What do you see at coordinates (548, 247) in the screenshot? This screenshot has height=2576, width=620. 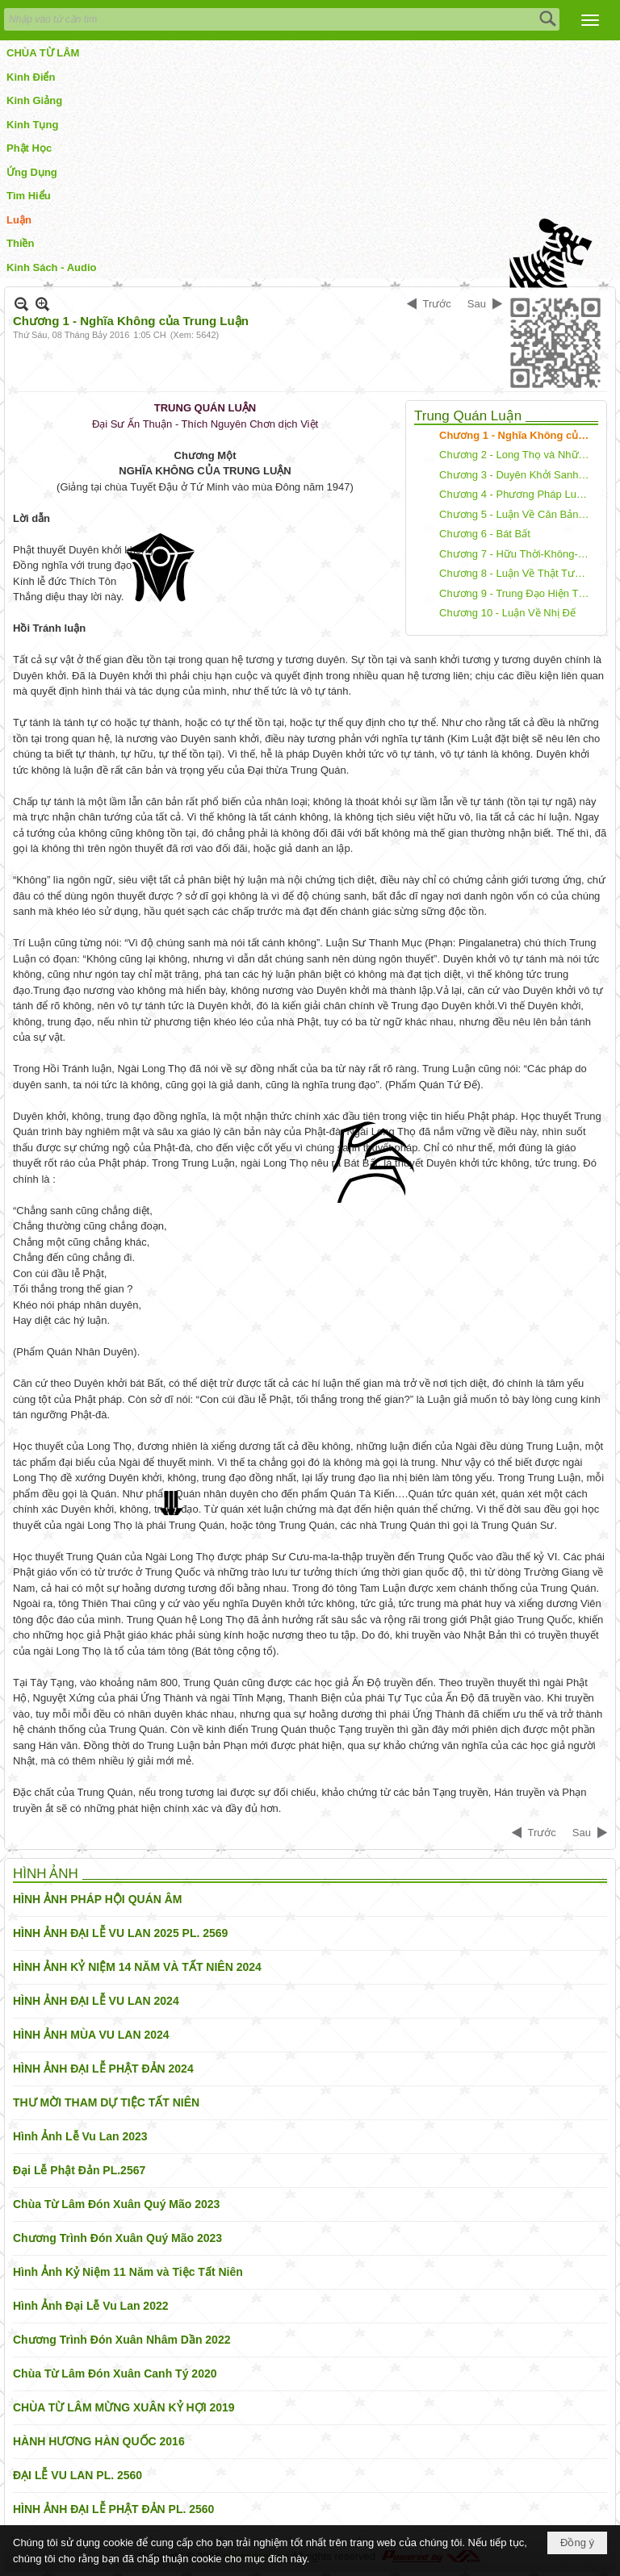 I see `represents a wildlife or animal-related feature` at bounding box center [548, 247].